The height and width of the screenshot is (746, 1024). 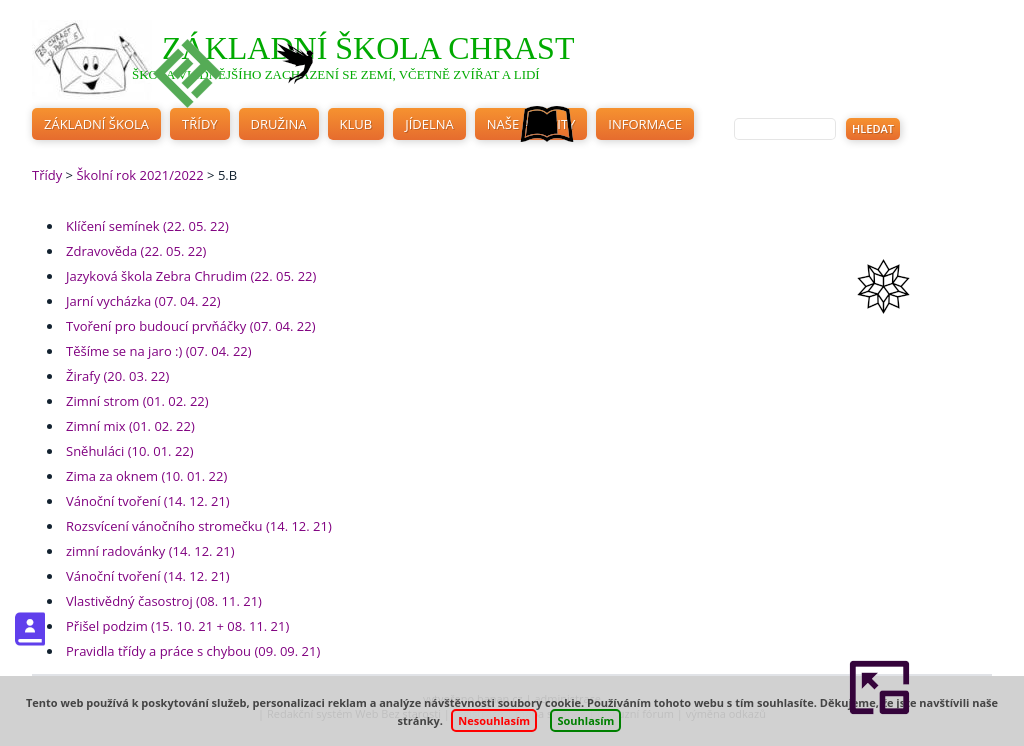 I want to click on open contacts or address book, so click(x=30, y=629).